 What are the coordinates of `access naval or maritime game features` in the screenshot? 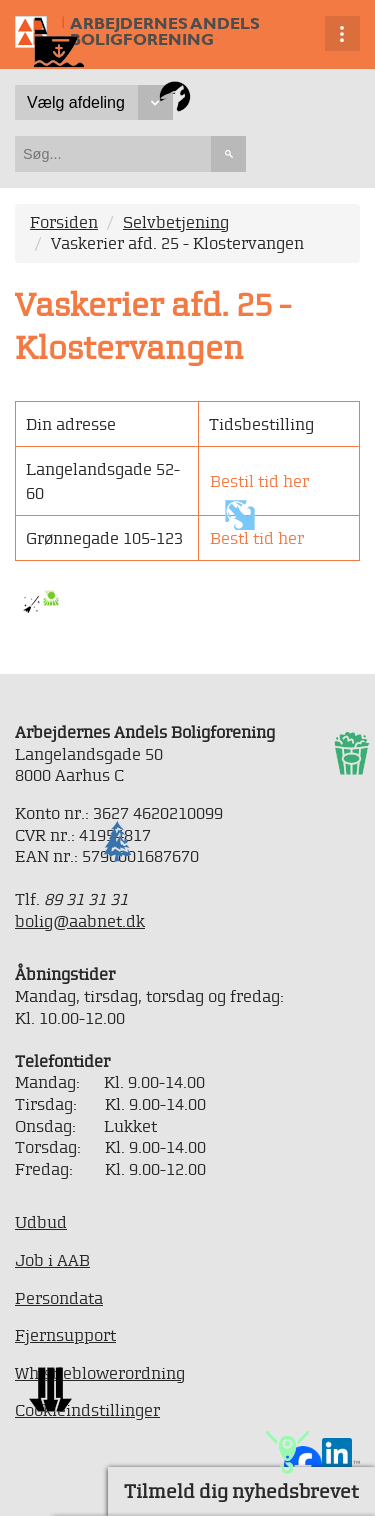 It's located at (59, 42).